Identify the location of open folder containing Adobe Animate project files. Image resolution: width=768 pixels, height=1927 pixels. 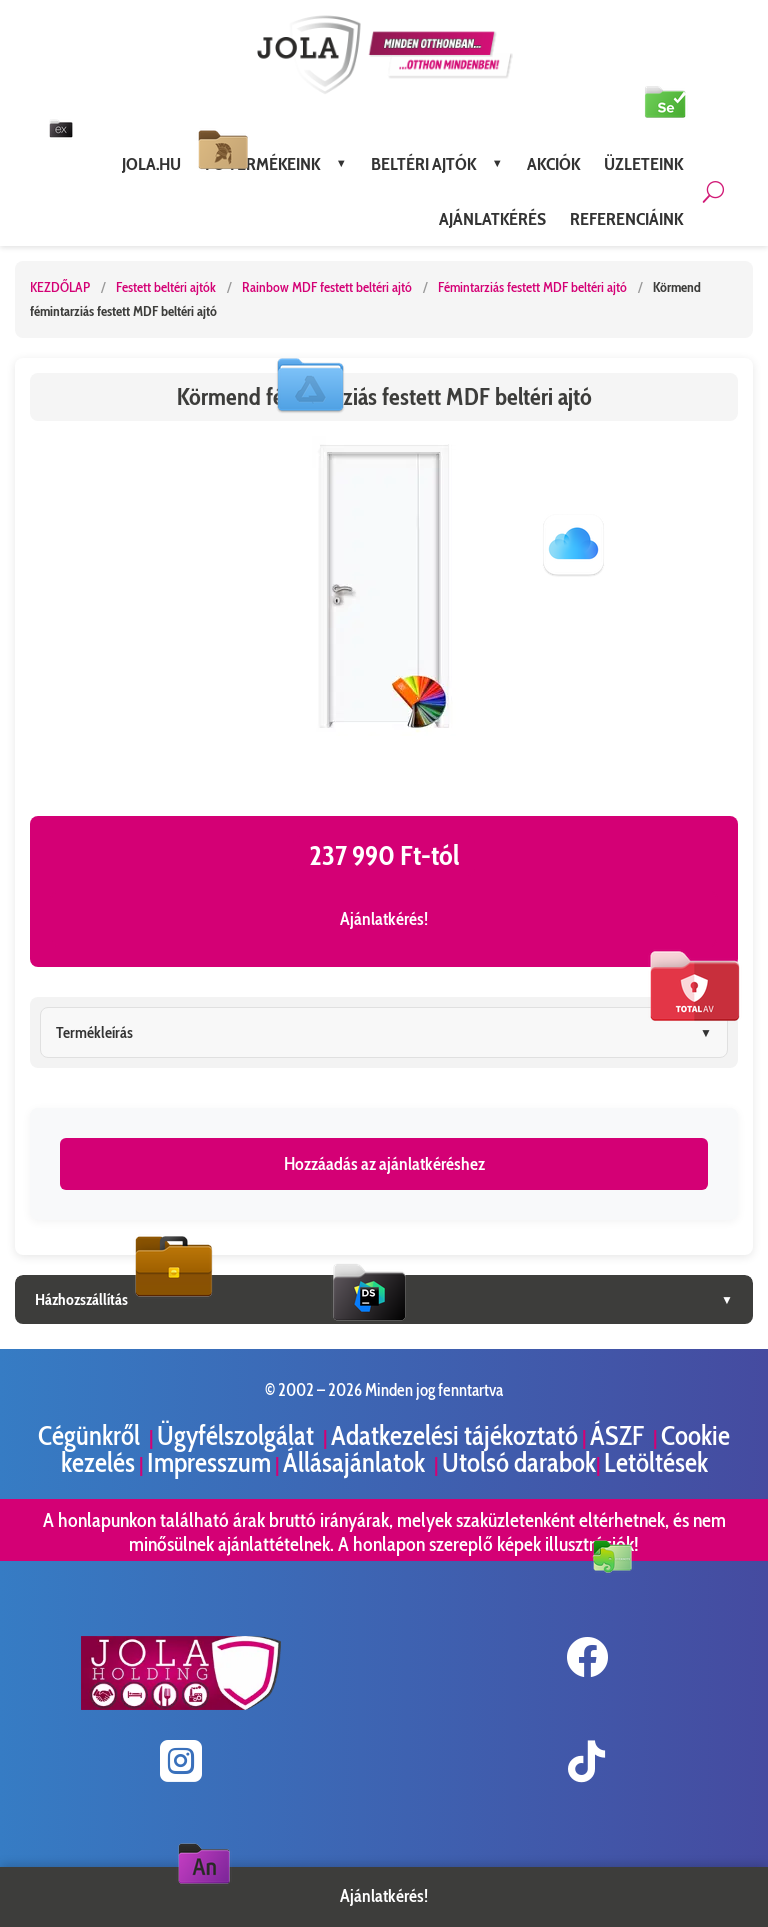
(204, 1865).